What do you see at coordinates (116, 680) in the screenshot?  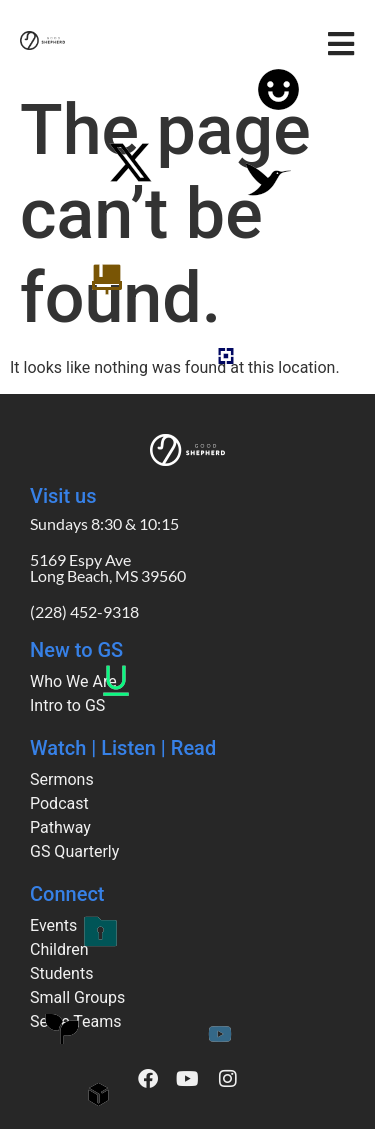 I see `apply underline formatting to selected text` at bounding box center [116, 680].